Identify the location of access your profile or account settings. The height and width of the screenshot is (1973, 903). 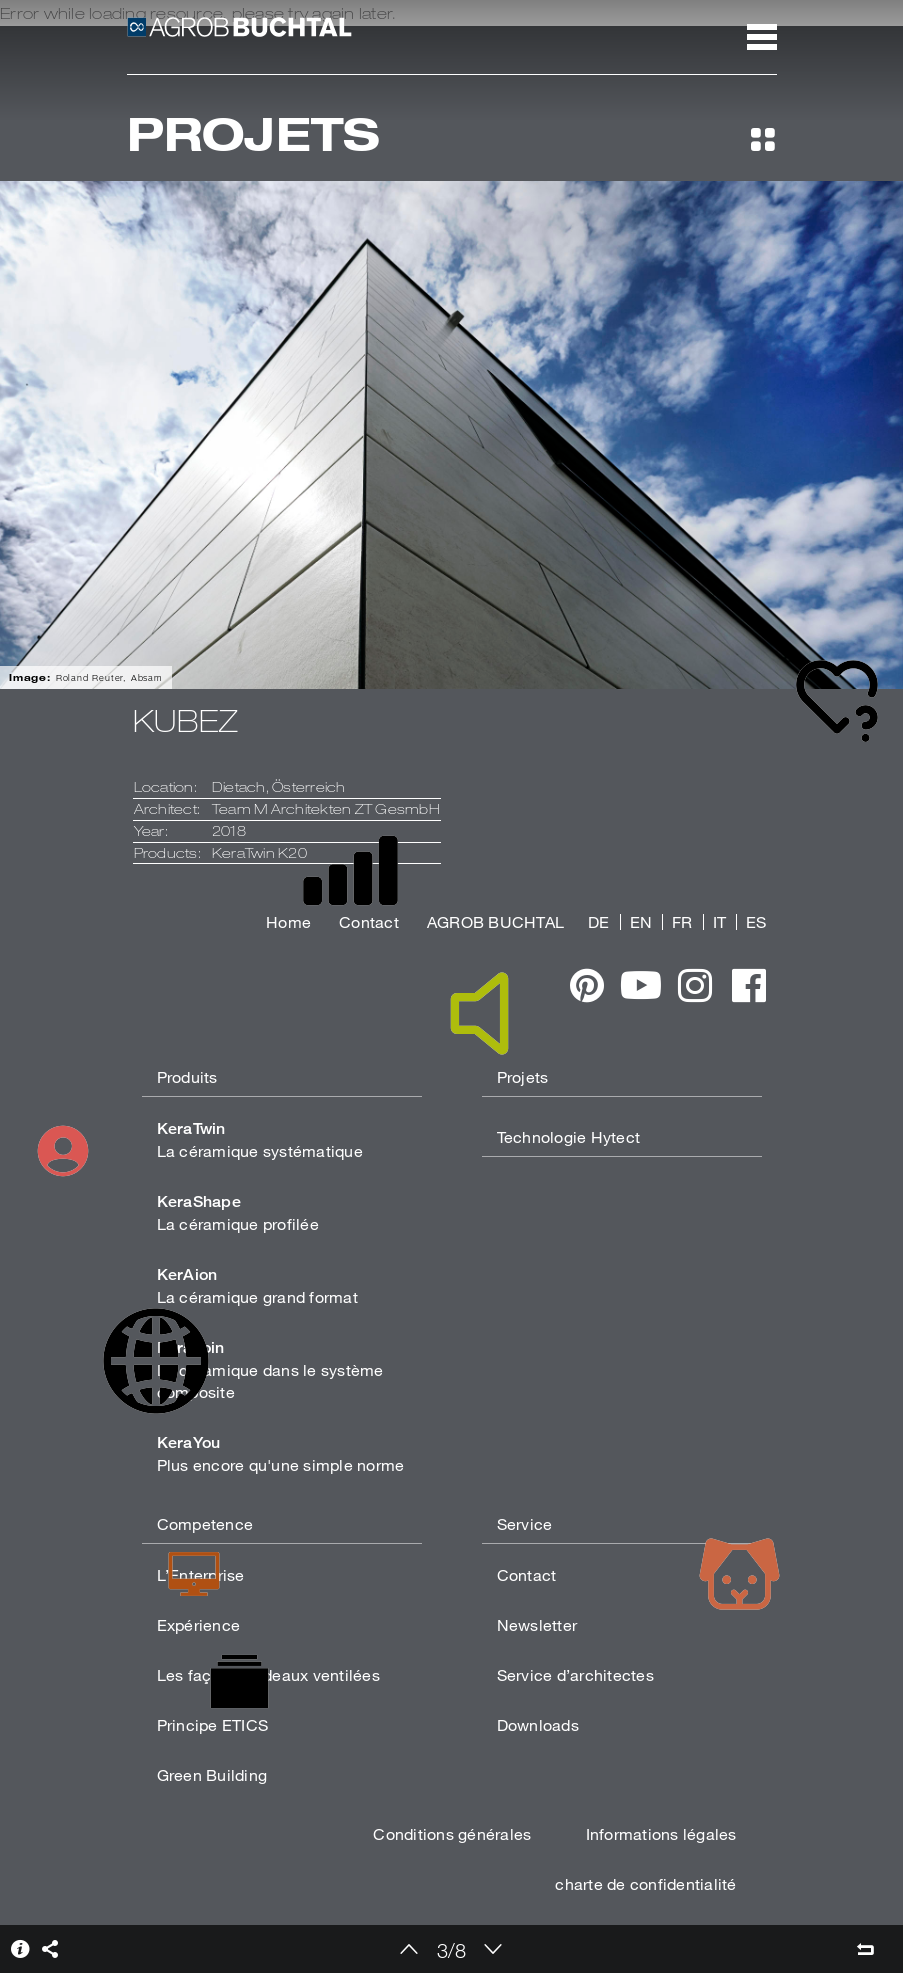
(63, 1151).